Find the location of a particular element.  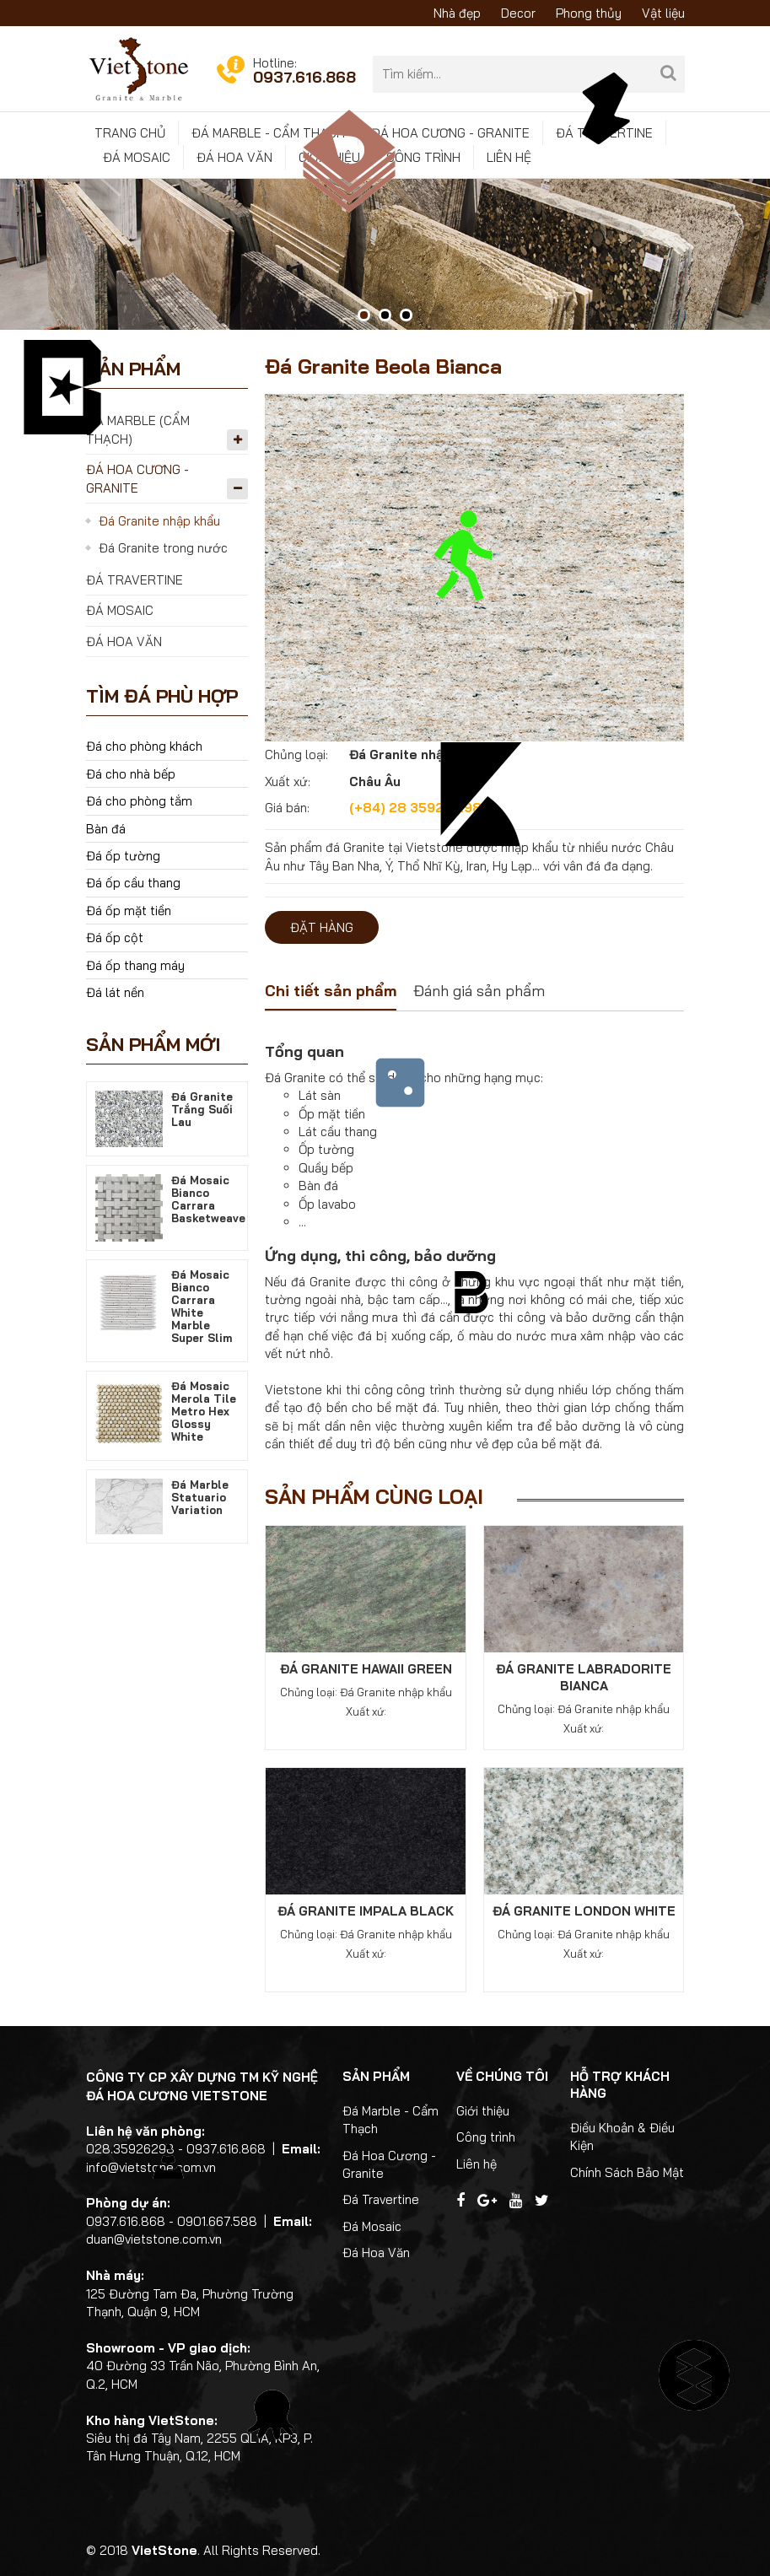

octopus deploy logo is located at coordinates (271, 2415).